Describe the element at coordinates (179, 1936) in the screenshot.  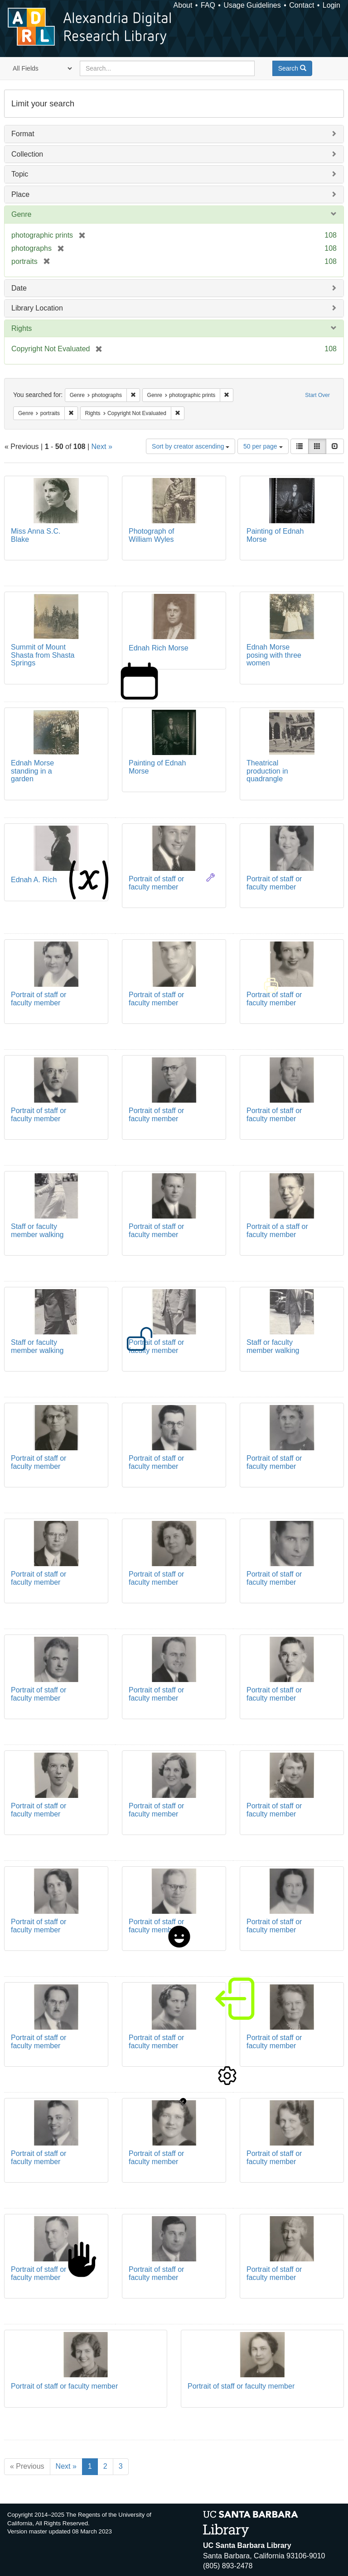
I see `rate your experience positively` at that location.